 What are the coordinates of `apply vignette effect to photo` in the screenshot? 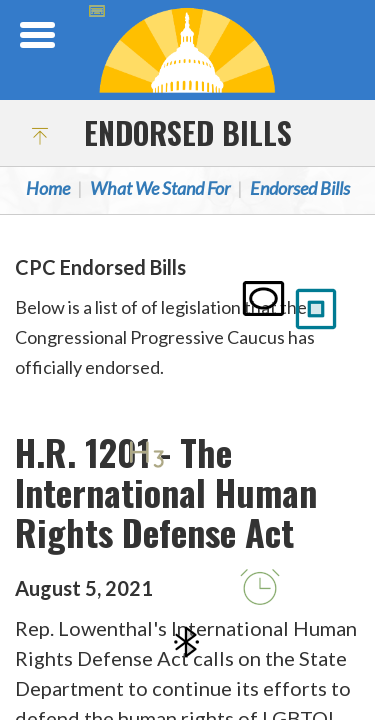 It's located at (263, 298).